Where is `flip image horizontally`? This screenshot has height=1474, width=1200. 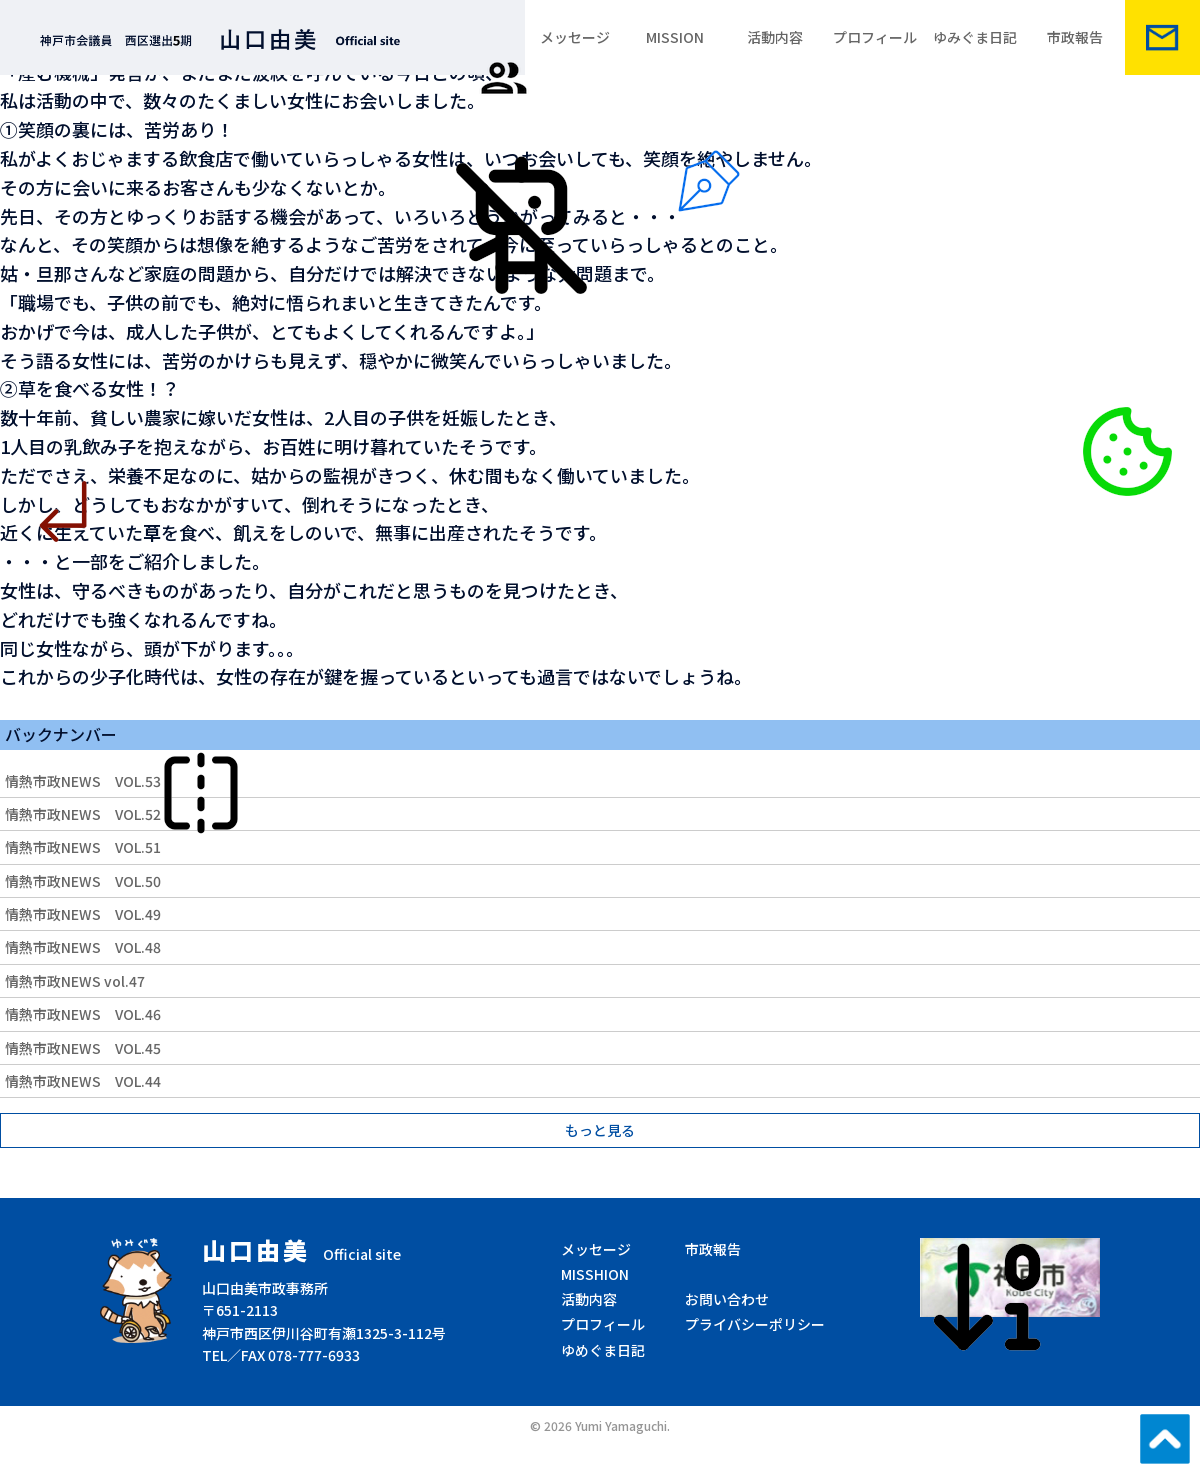
flip image horizontally is located at coordinates (201, 793).